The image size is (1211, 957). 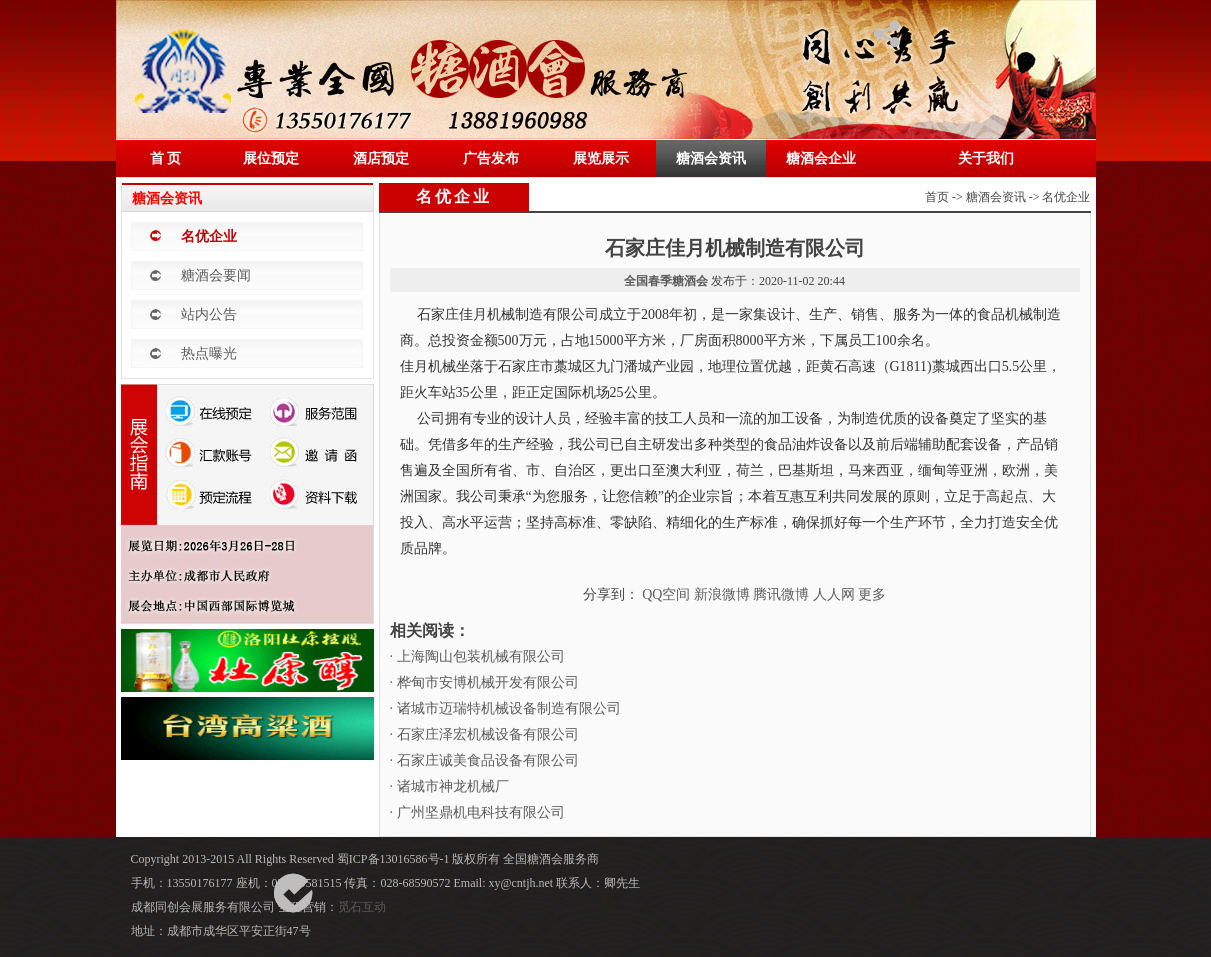 I want to click on share this item with others, so click(x=887, y=34).